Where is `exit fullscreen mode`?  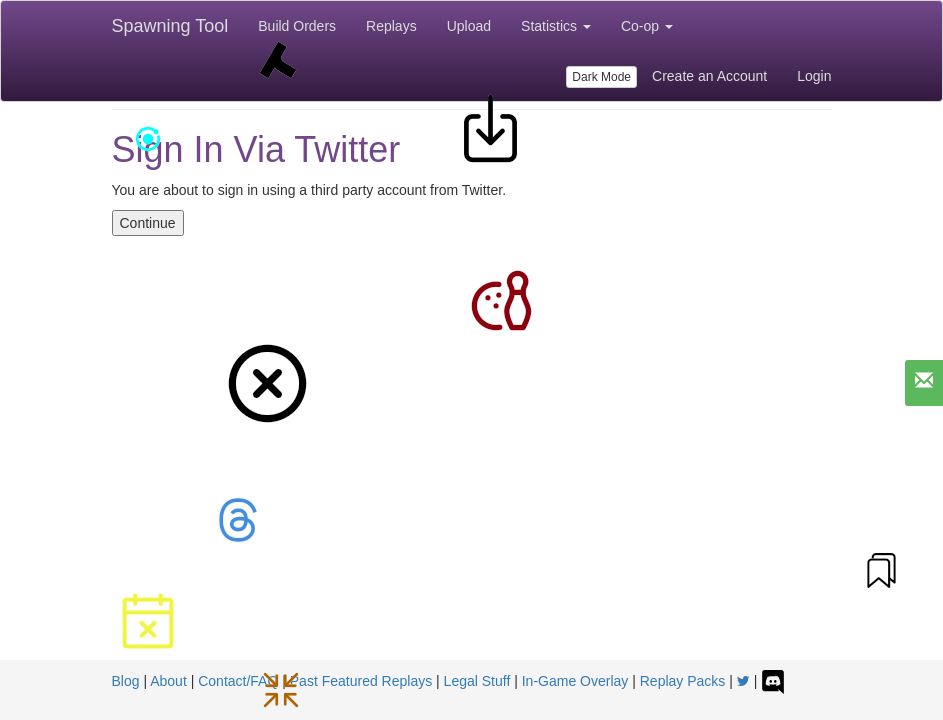 exit fullscreen mode is located at coordinates (281, 690).